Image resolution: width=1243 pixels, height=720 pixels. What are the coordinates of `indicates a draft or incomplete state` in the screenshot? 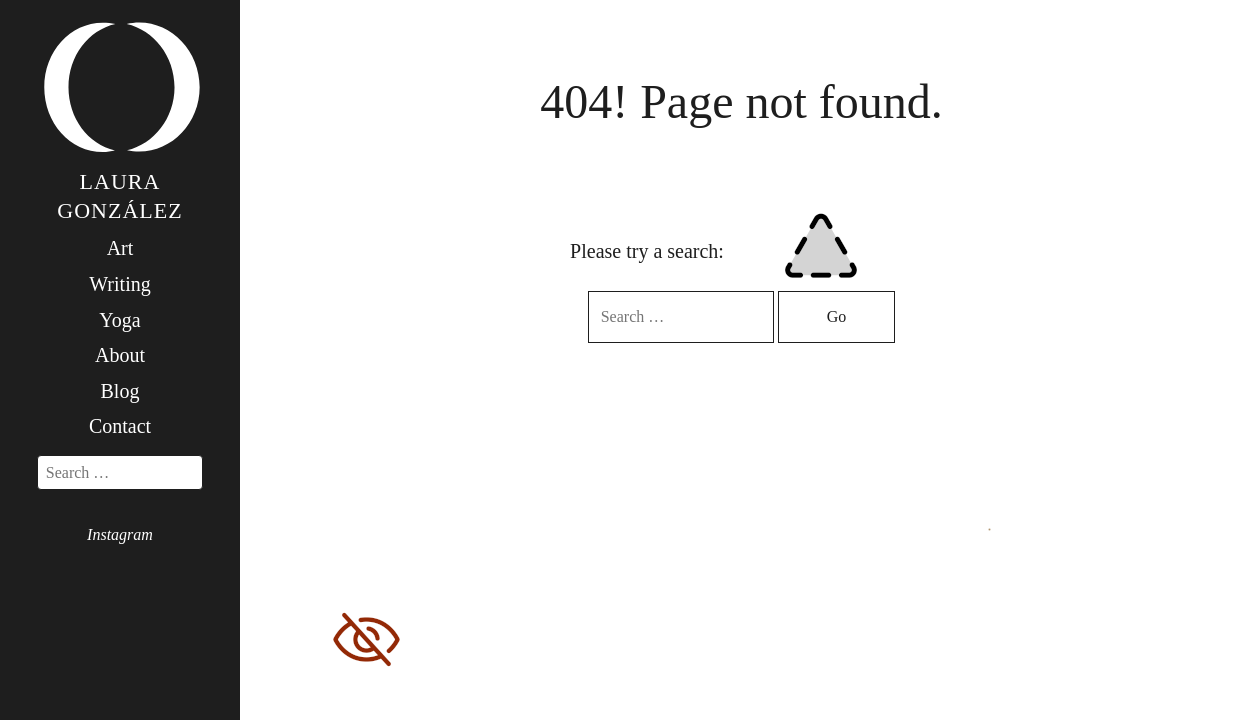 It's located at (821, 247).